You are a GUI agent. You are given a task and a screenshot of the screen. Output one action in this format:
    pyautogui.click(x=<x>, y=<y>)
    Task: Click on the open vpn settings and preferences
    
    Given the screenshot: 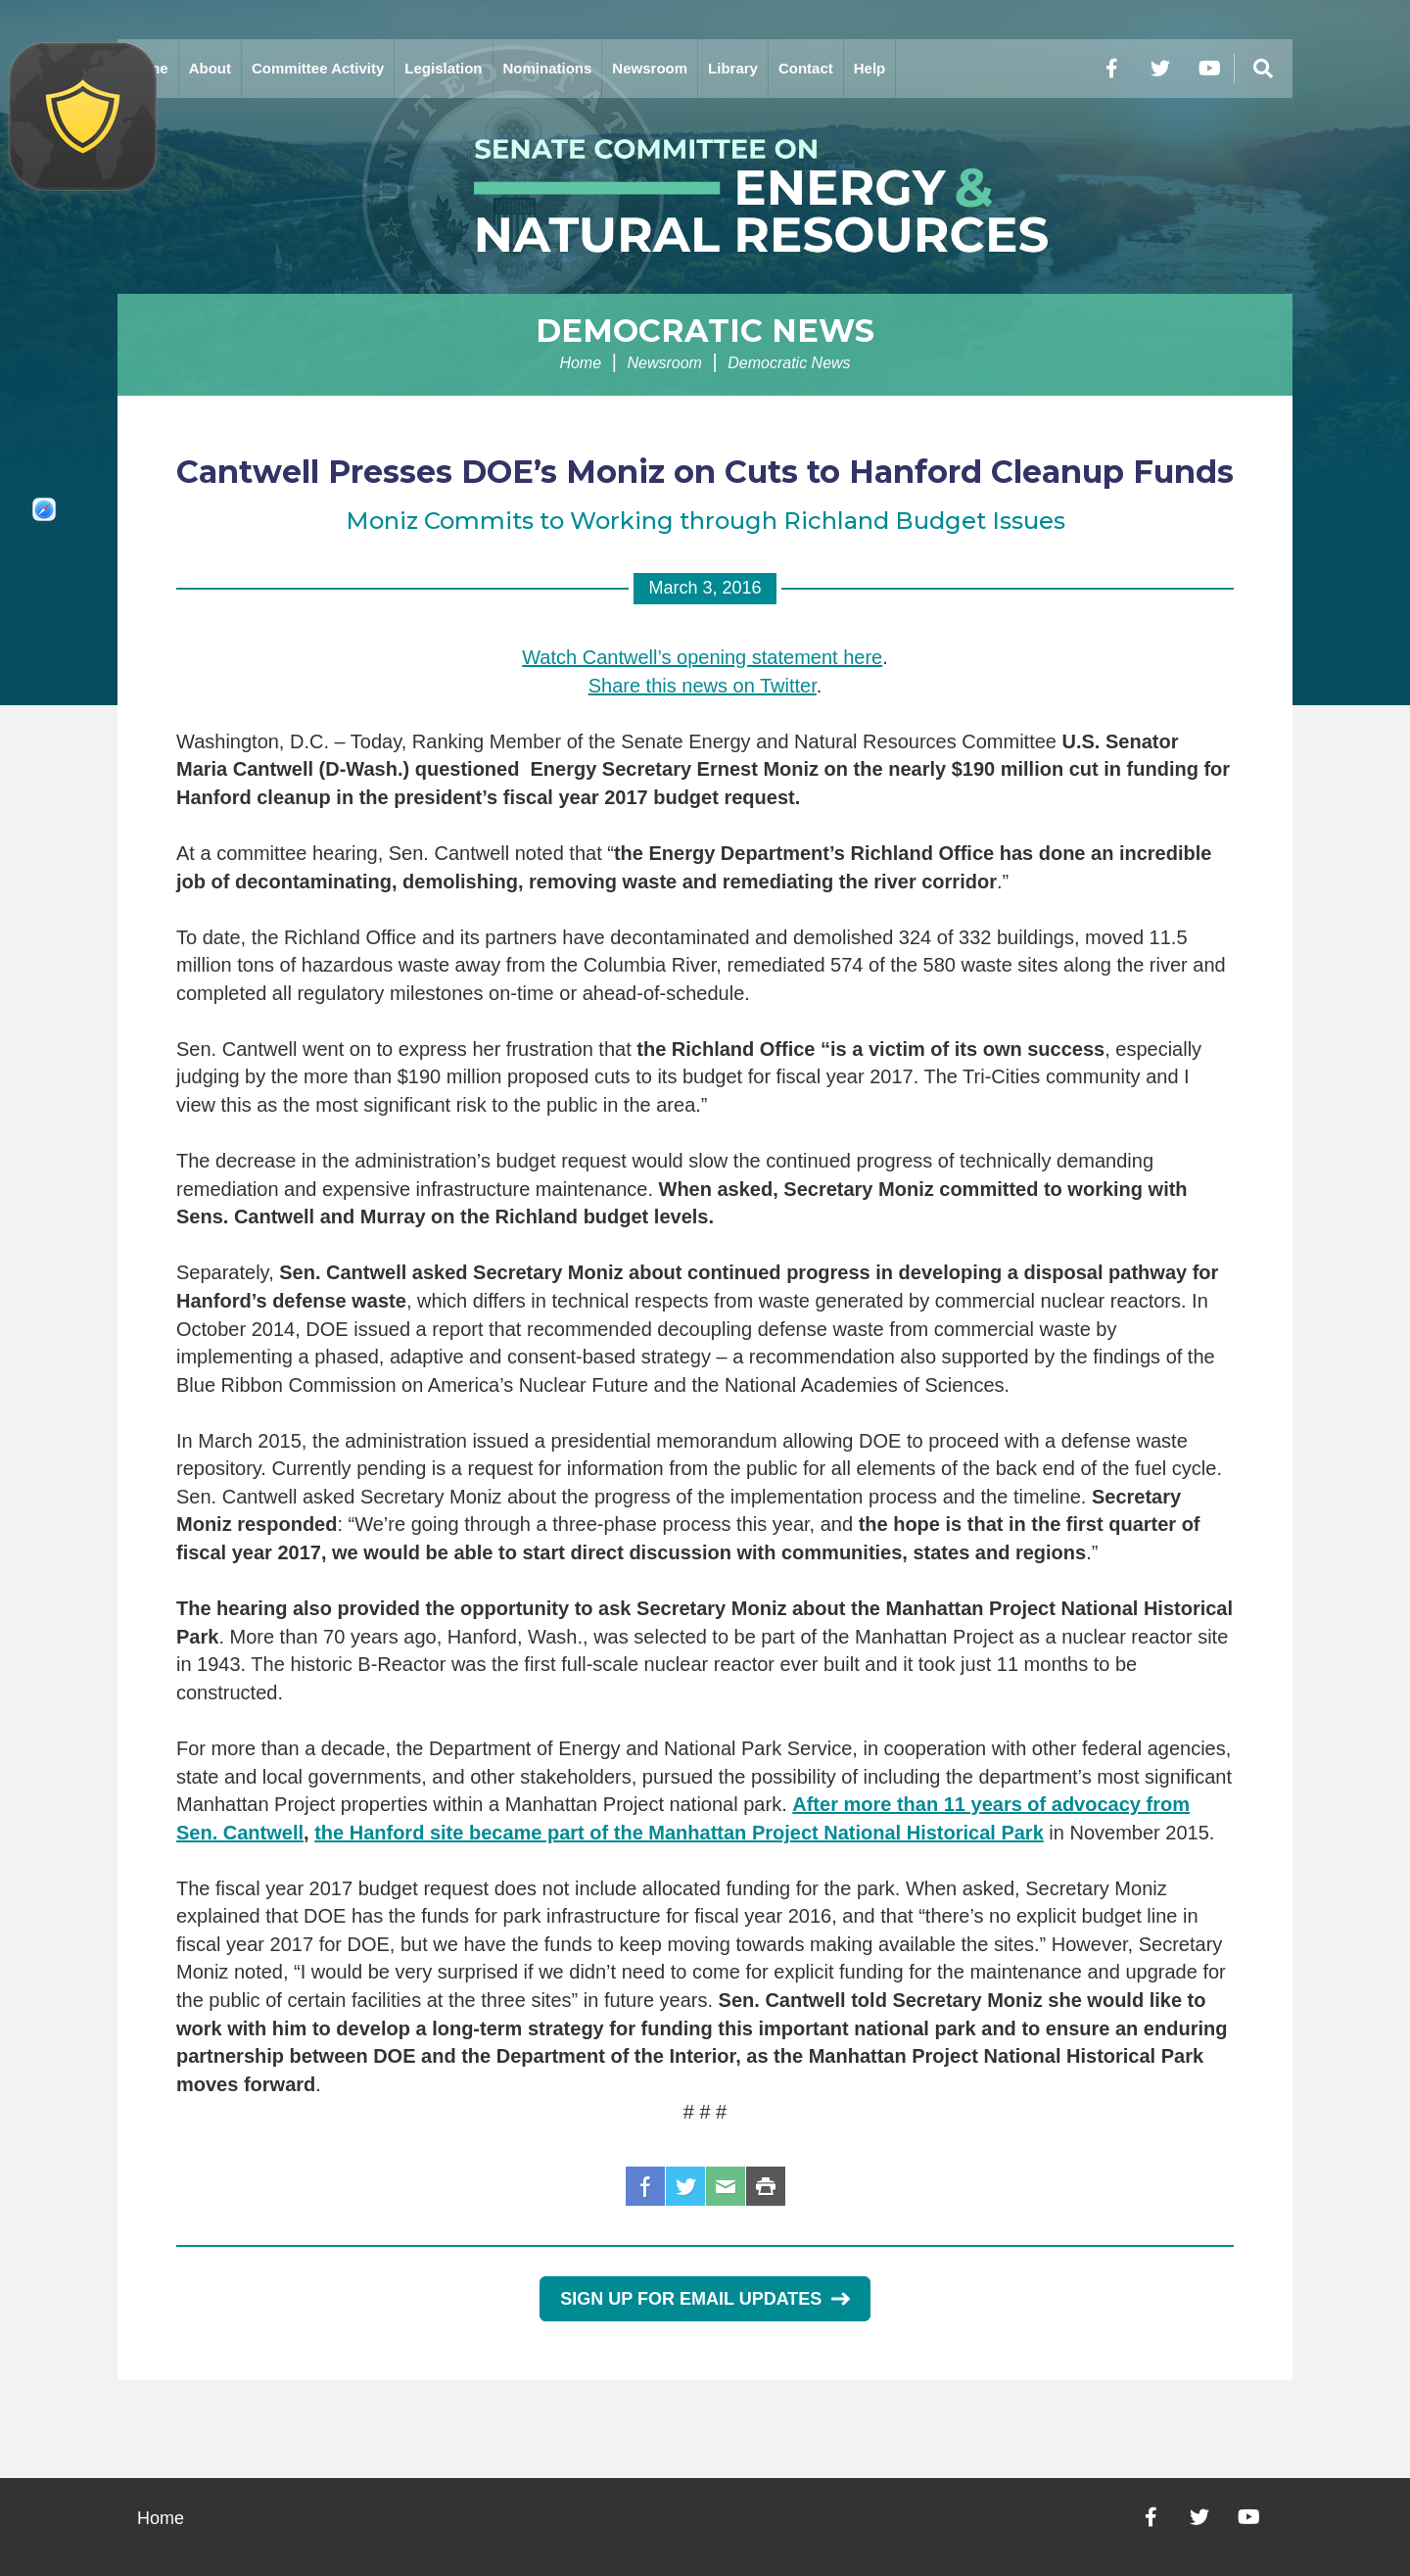 What is the action you would take?
    pyautogui.click(x=82, y=119)
    